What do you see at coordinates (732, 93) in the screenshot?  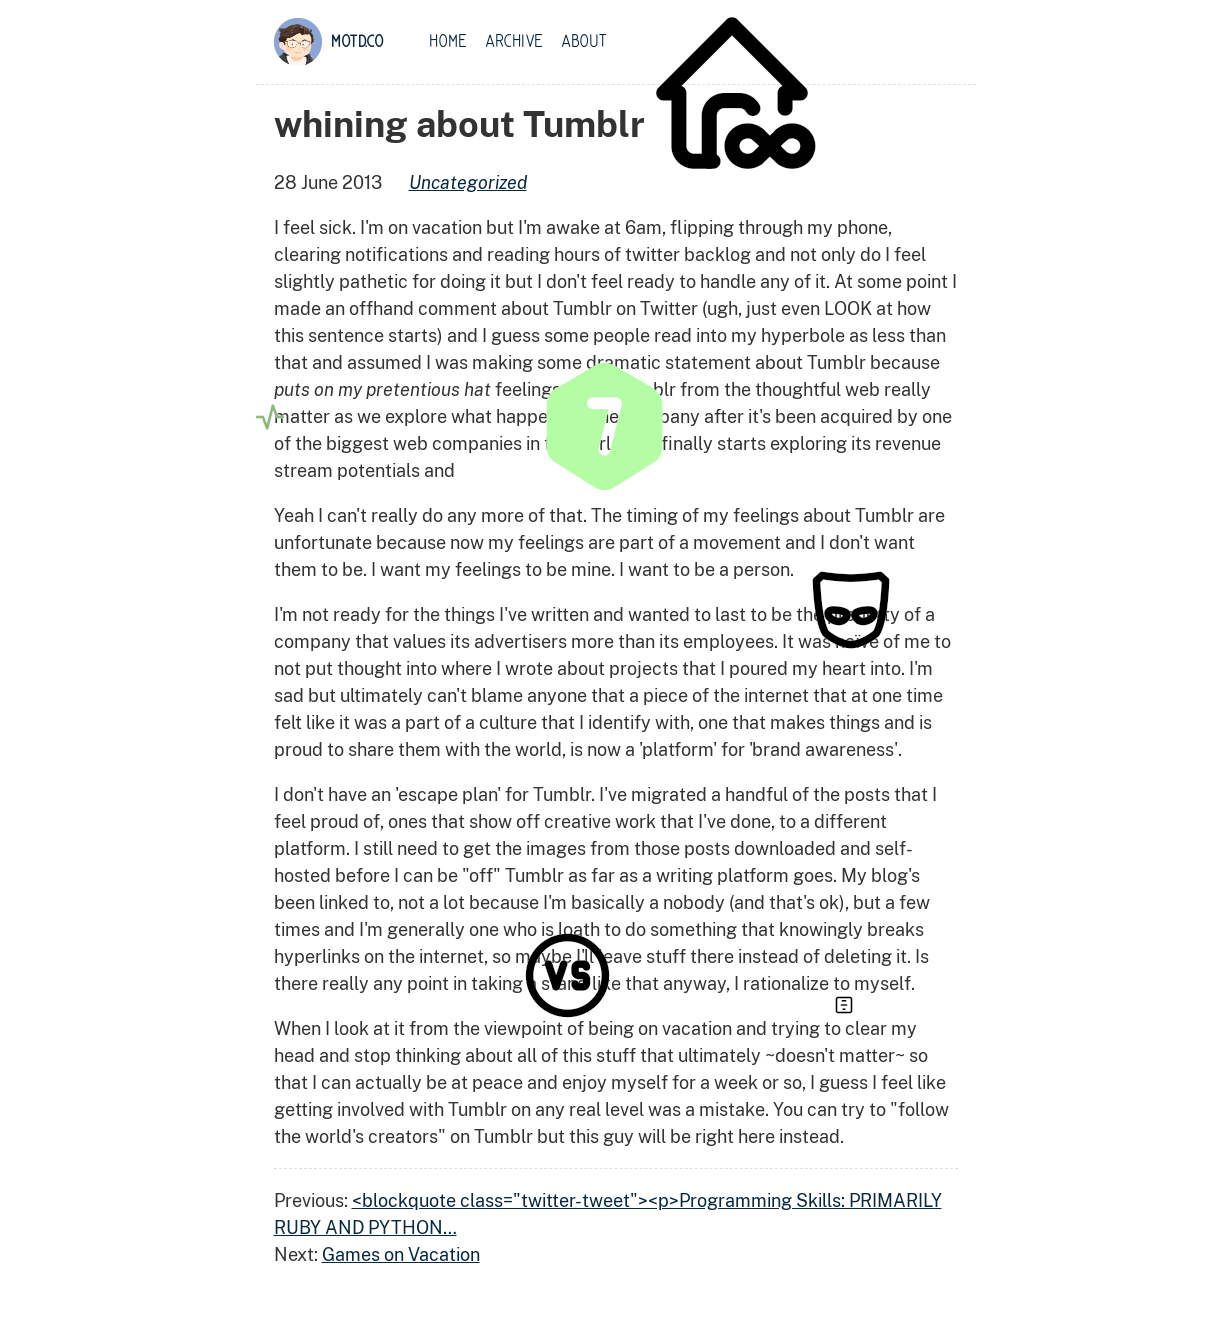 I see `access smart home automation settings` at bounding box center [732, 93].